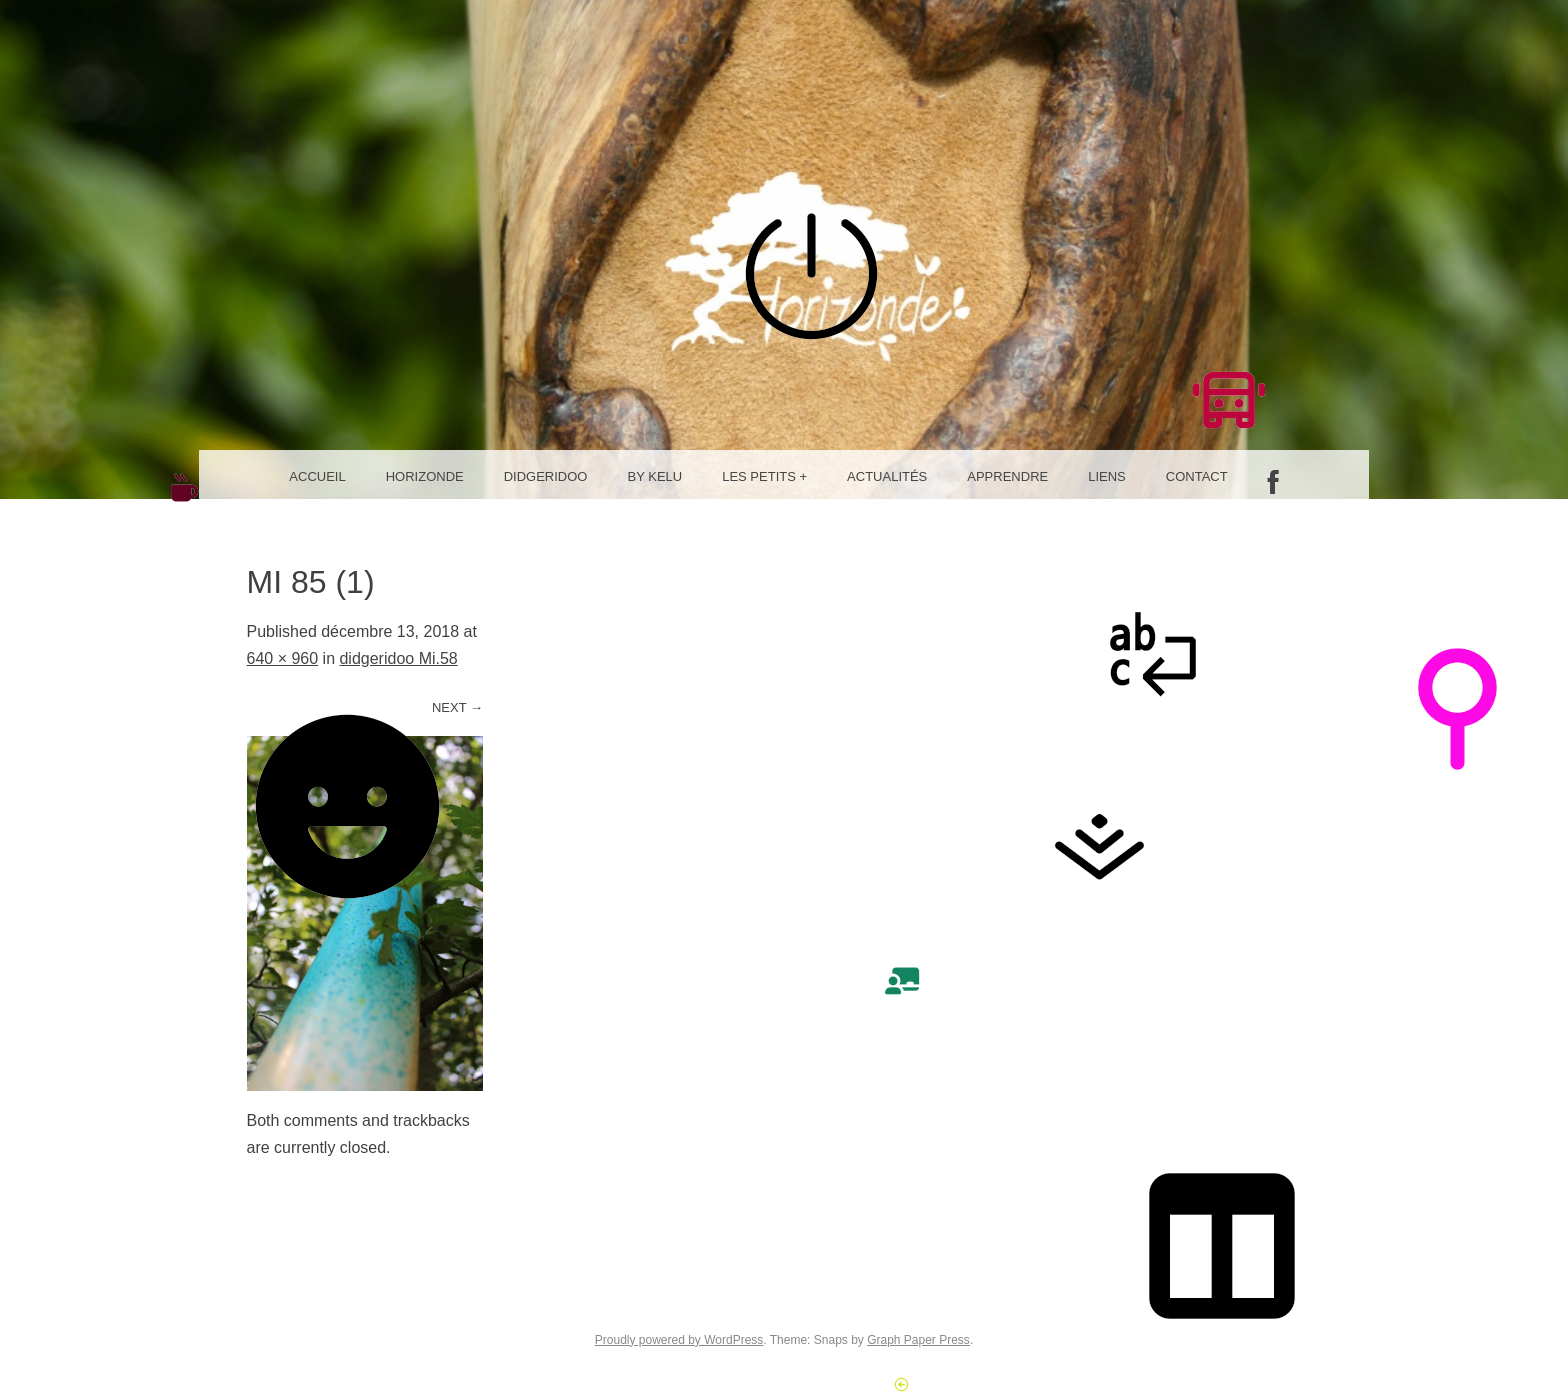 The width and height of the screenshot is (1568, 1397). Describe the element at coordinates (811, 273) in the screenshot. I see `turn off or shut down the device` at that location.